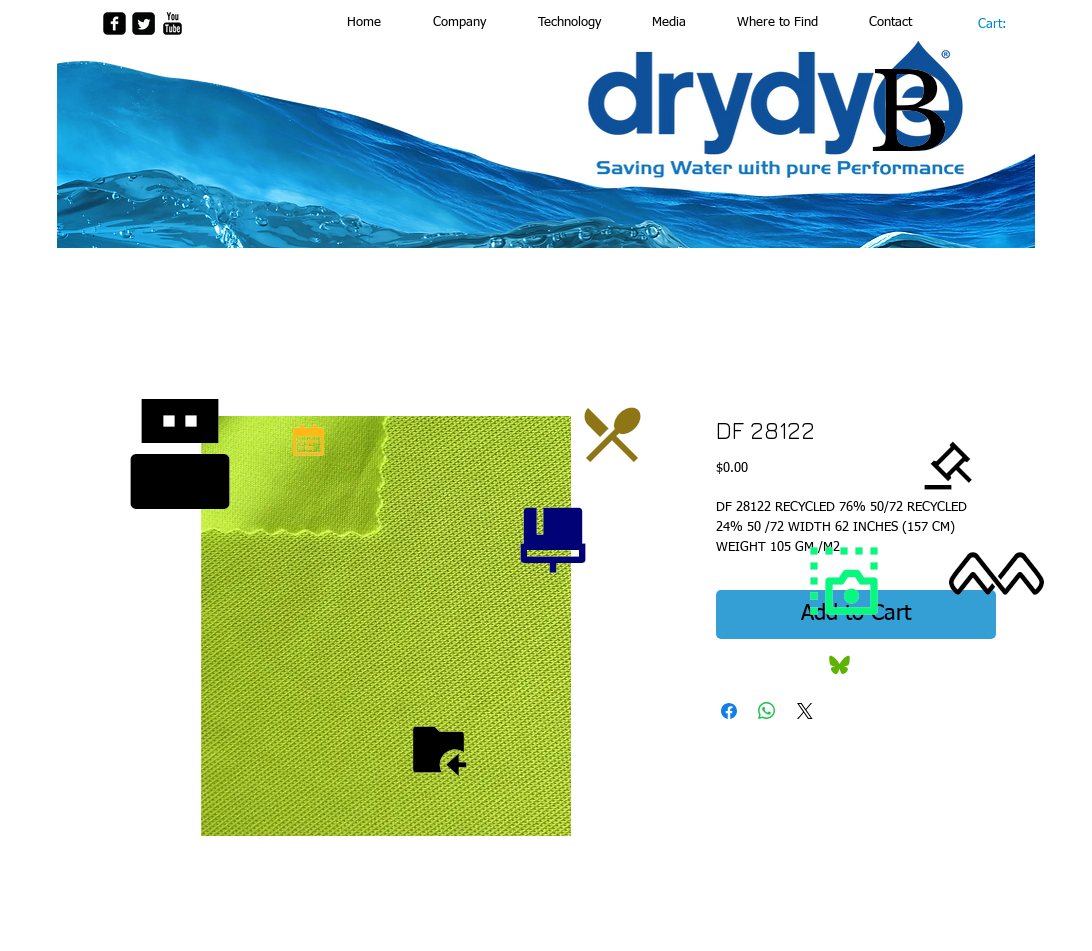  Describe the element at coordinates (996, 573) in the screenshot. I see `momenteo app logo` at that location.